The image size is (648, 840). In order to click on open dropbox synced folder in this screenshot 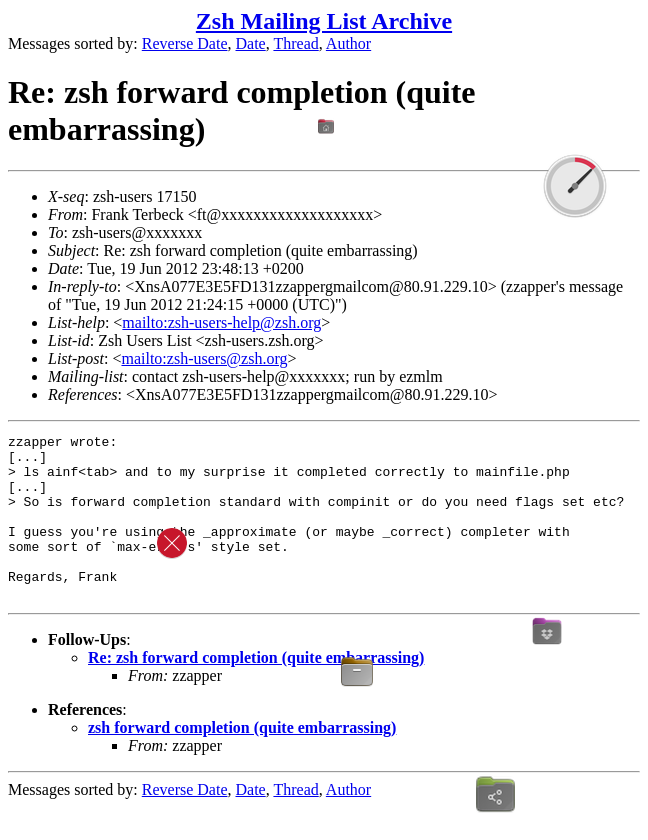, I will do `click(547, 631)`.